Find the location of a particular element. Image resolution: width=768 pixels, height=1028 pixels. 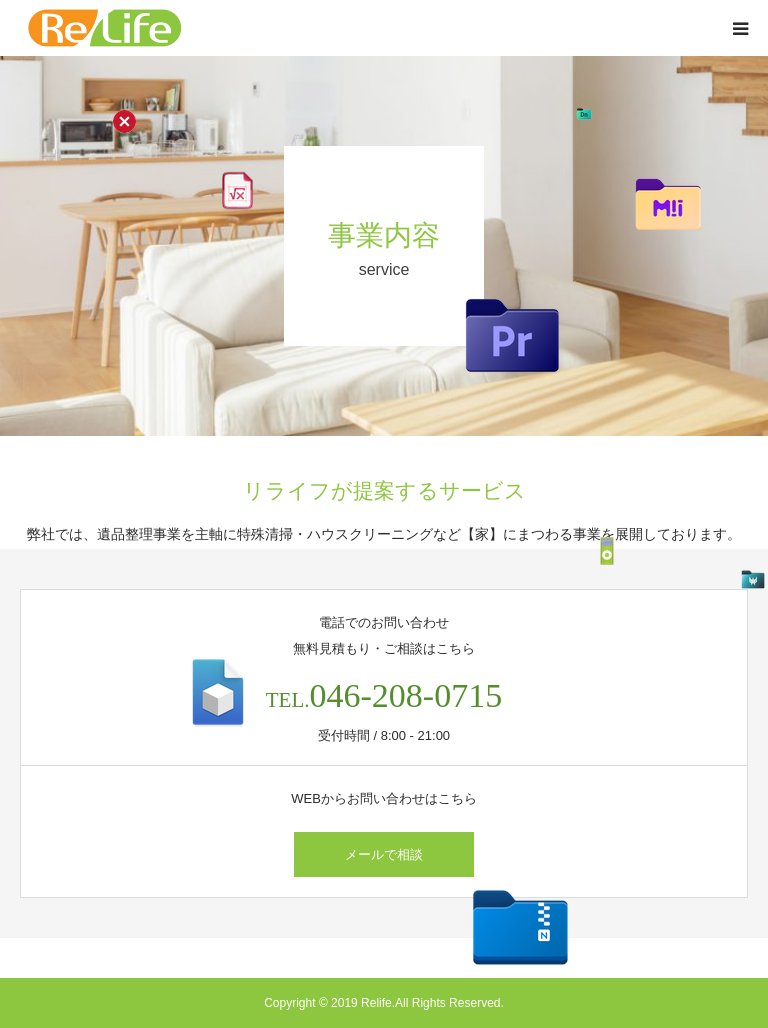

open acer predator game files folder is located at coordinates (753, 580).